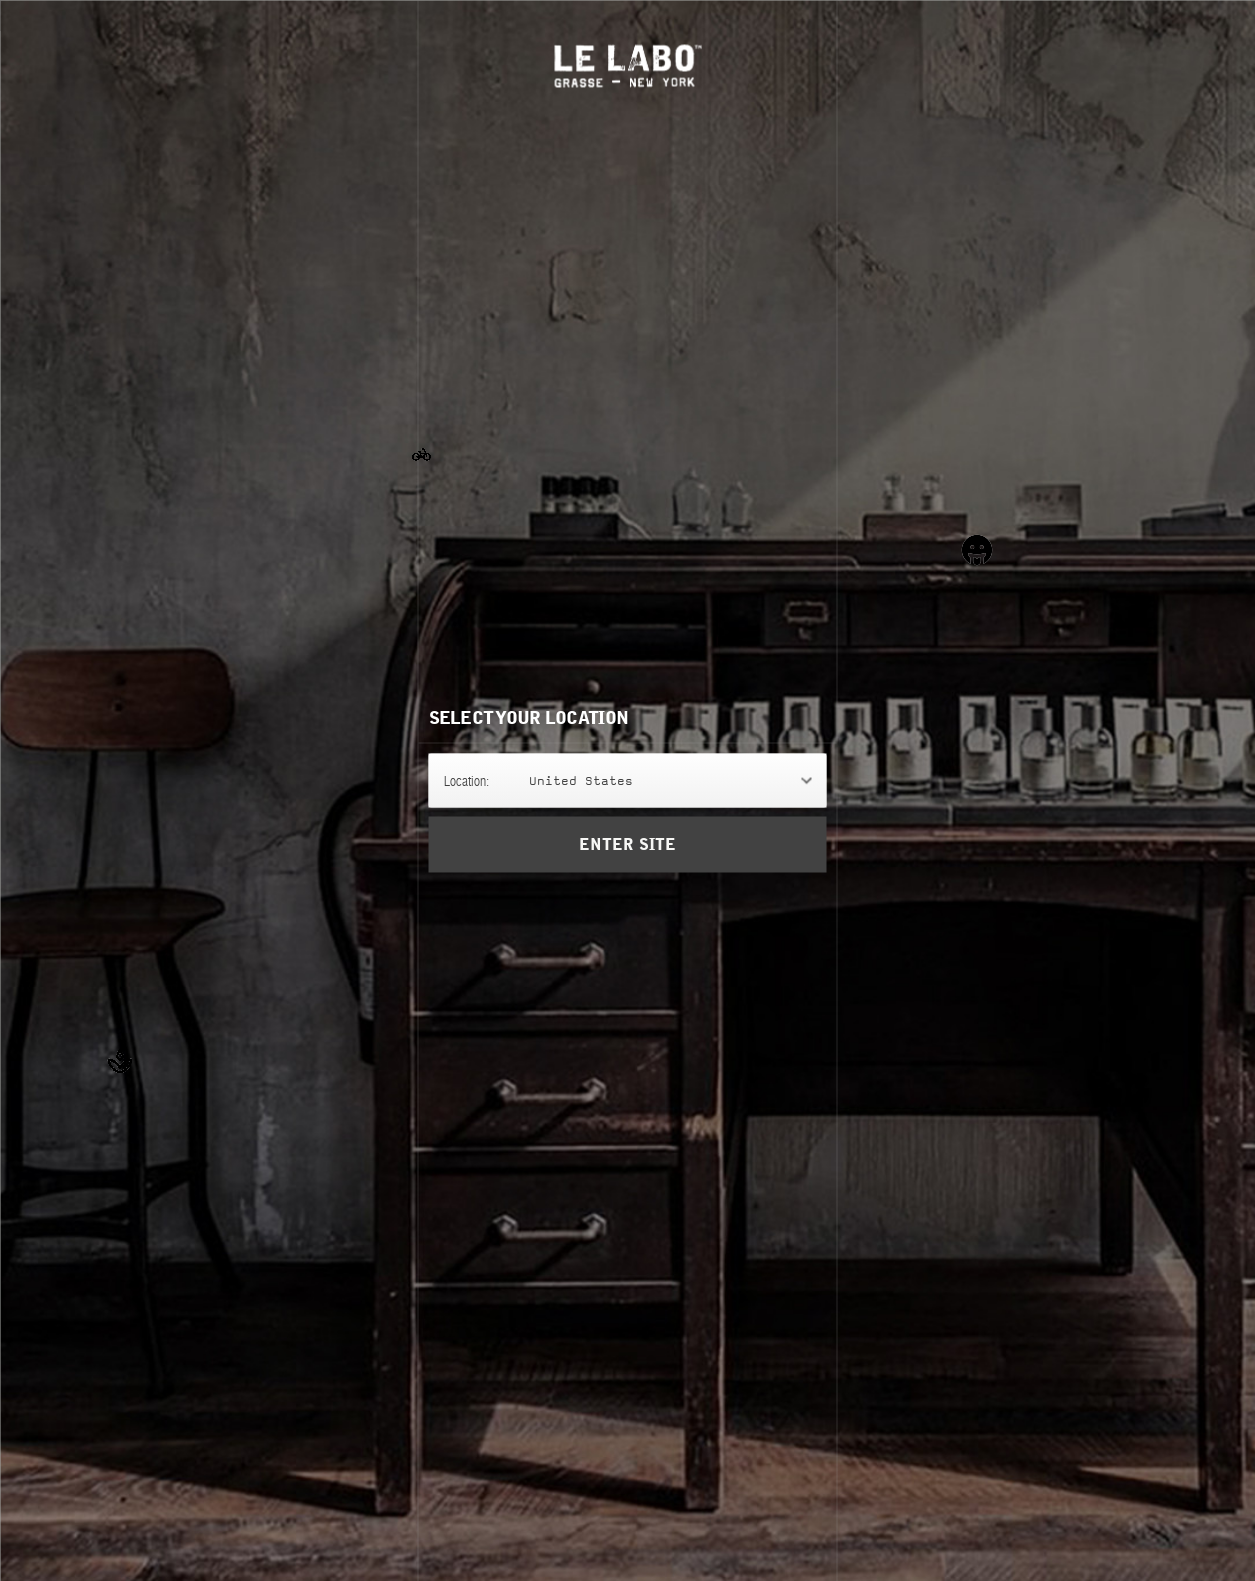 This screenshot has height=1581, width=1255. I want to click on add a playful or silly reaction, so click(977, 550).